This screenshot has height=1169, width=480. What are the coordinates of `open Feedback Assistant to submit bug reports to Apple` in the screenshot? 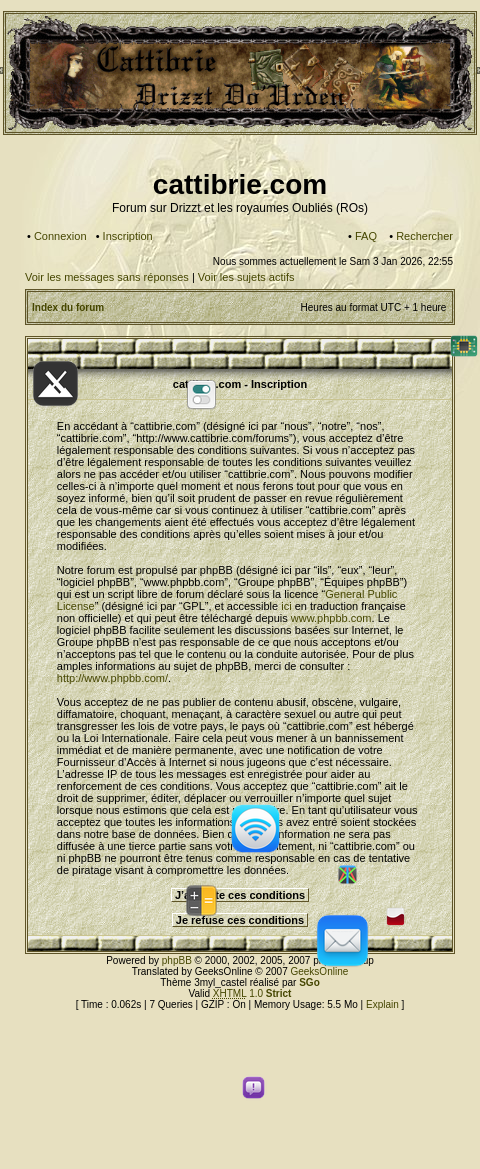 It's located at (253, 1087).